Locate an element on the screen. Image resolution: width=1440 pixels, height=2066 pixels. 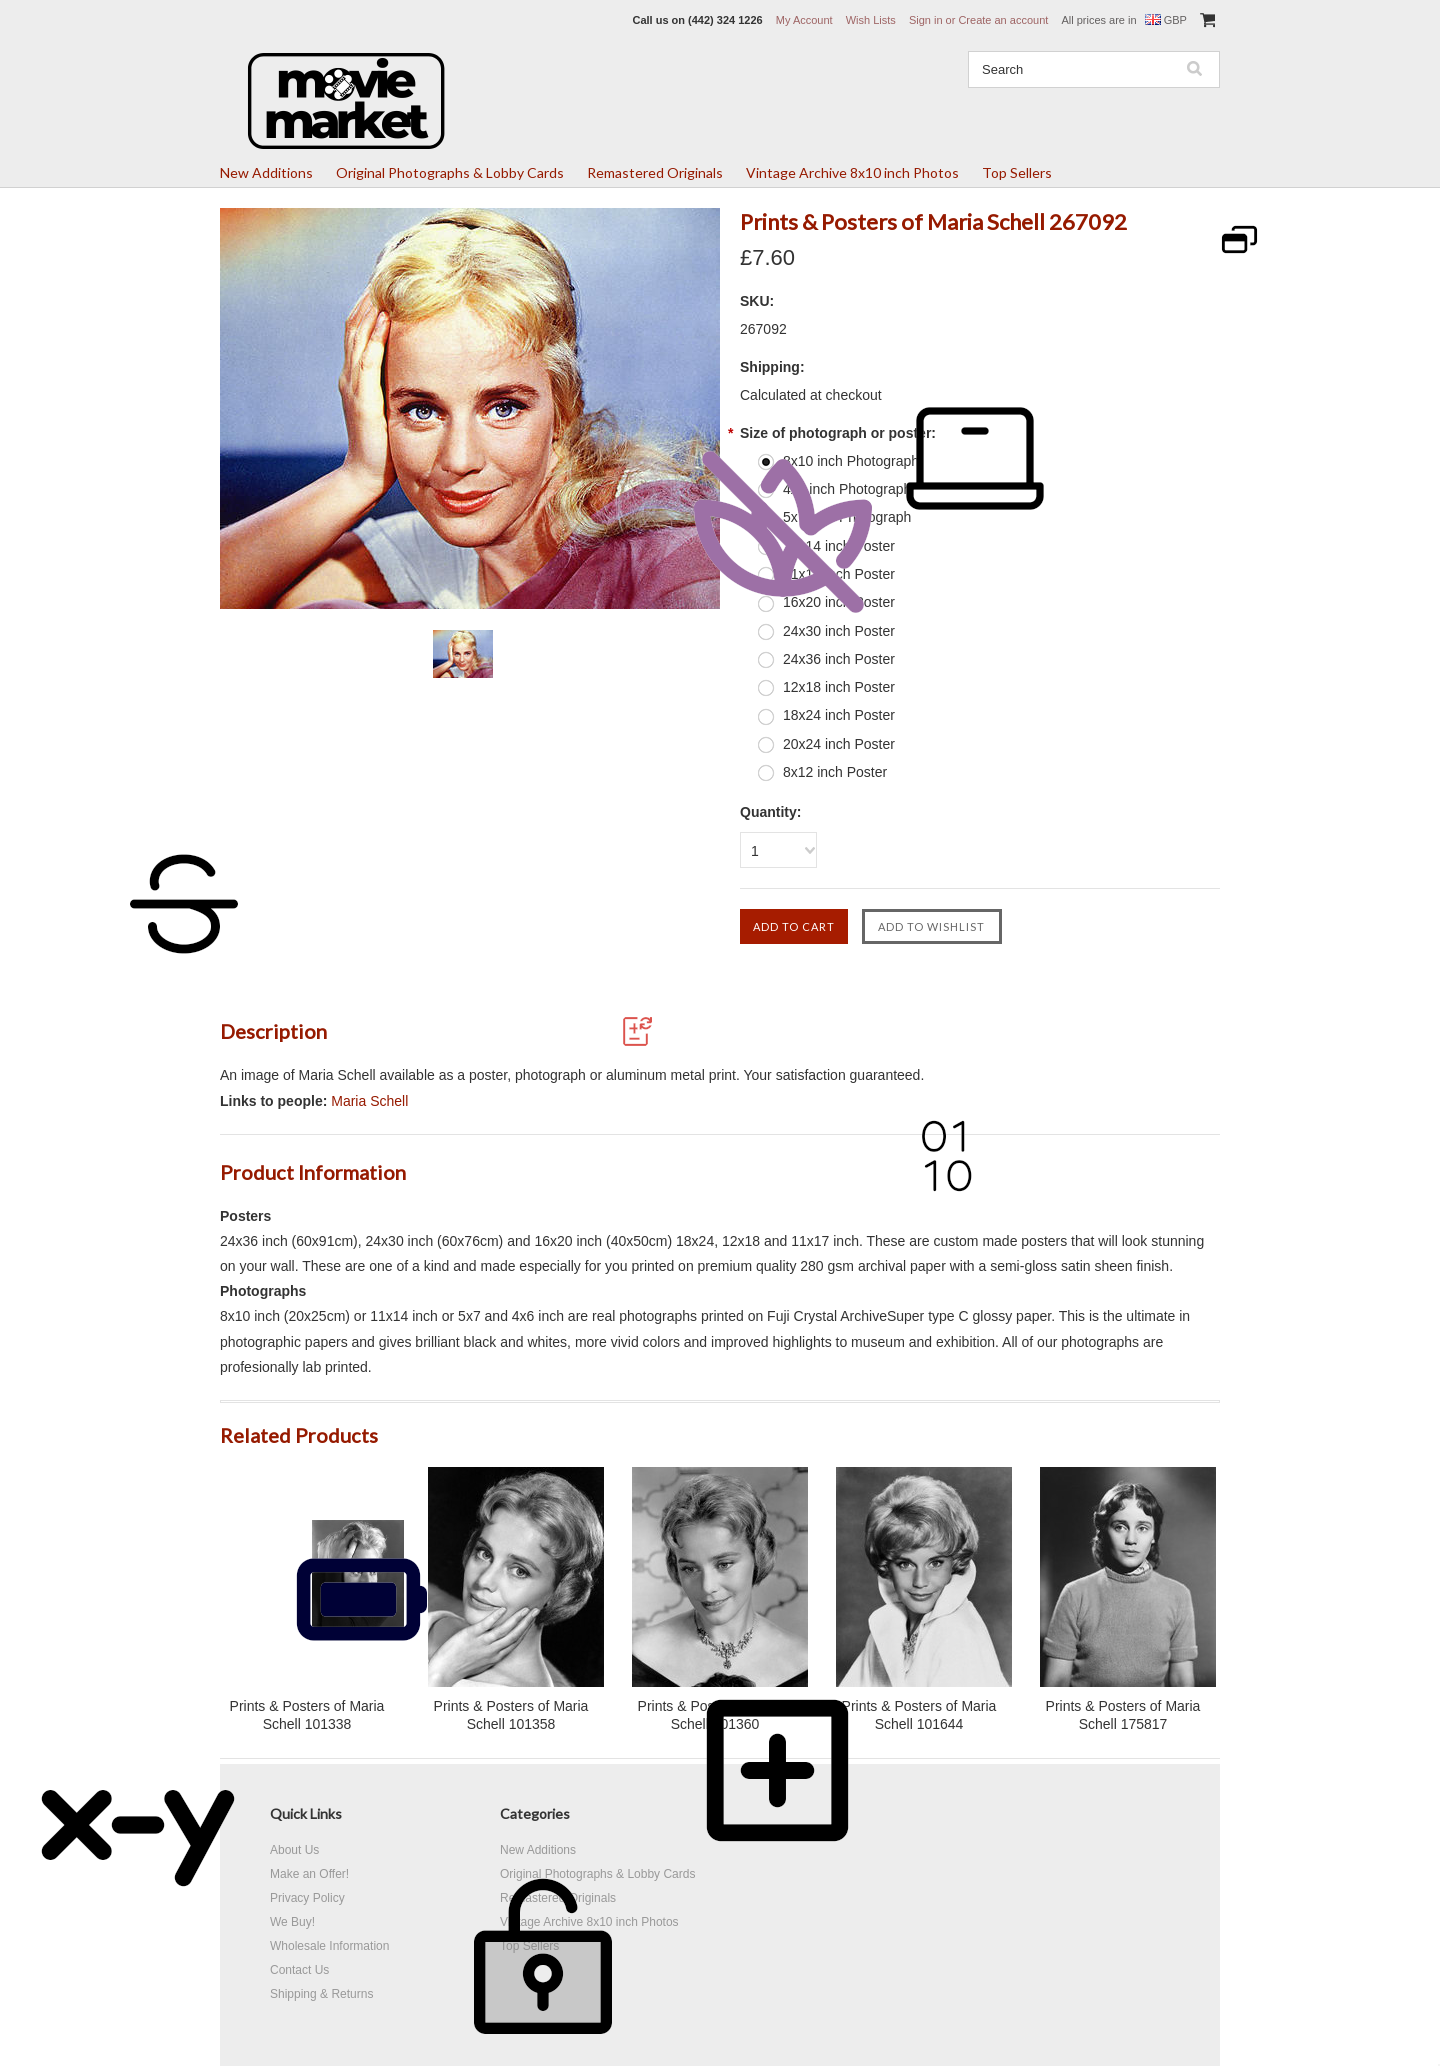
sync or restore an editing session is located at coordinates (635, 1031).